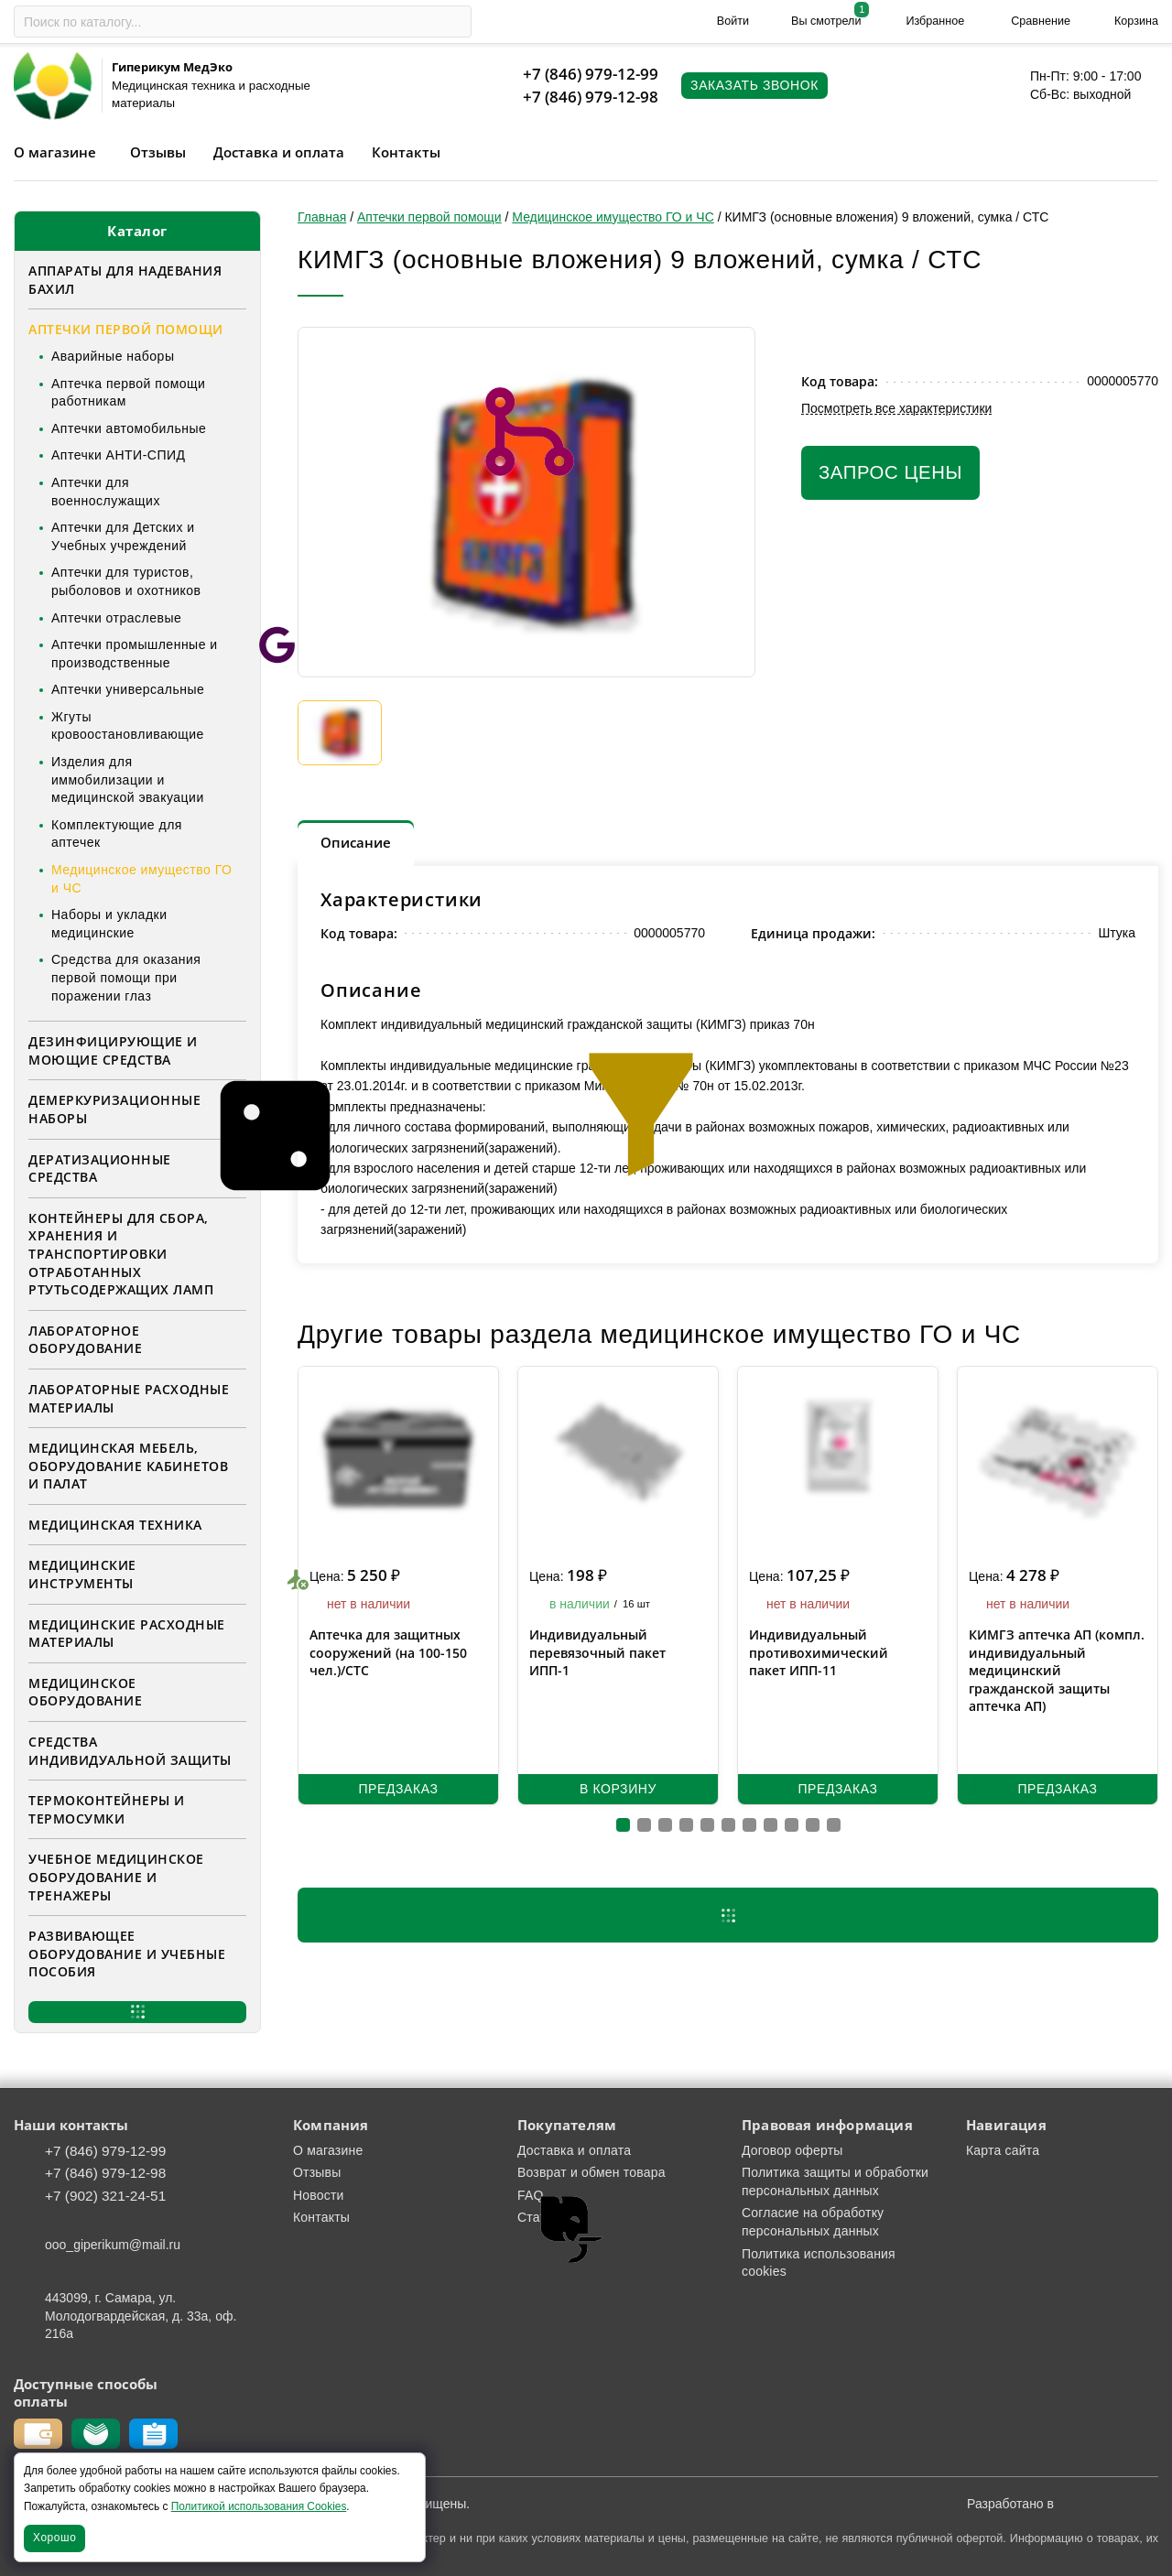 Image resolution: width=1172 pixels, height=2576 pixels. What do you see at coordinates (529, 431) in the screenshot?
I see `merge branches in a git repository` at bounding box center [529, 431].